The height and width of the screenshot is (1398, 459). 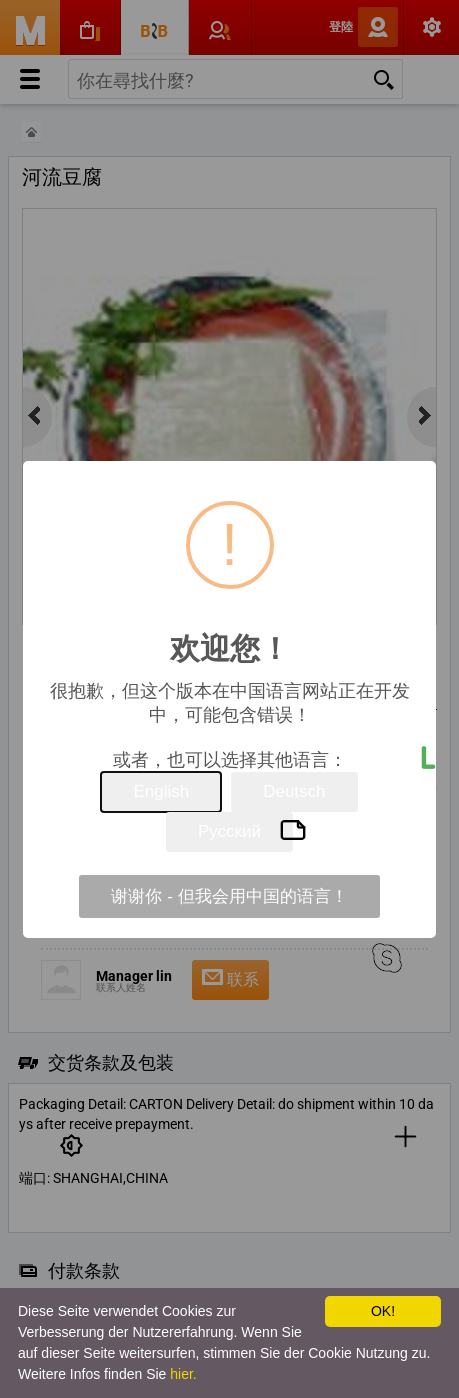 What do you see at coordinates (71, 1145) in the screenshot?
I see `adjust screen brightness` at bounding box center [71, 1145].